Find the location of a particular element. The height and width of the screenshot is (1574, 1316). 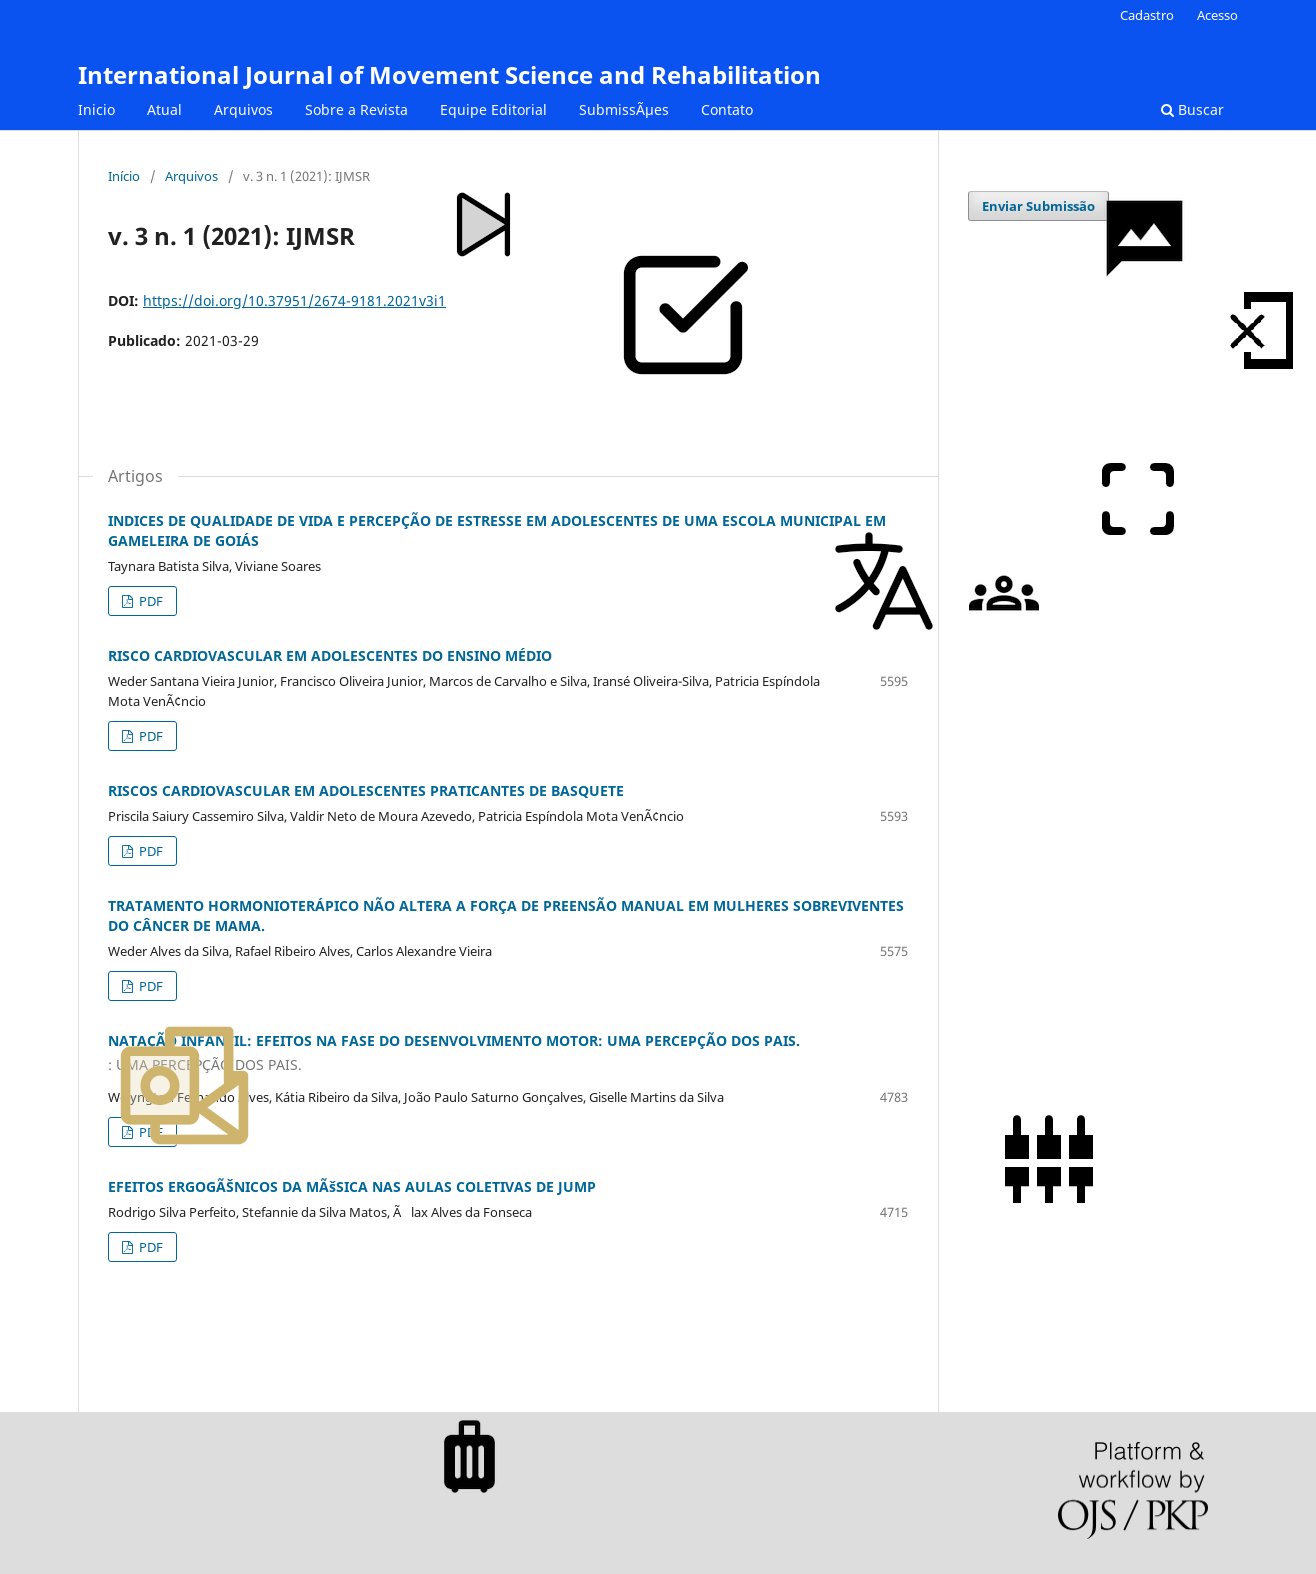

access travel or trip information is located at coordinates (469, 1456).